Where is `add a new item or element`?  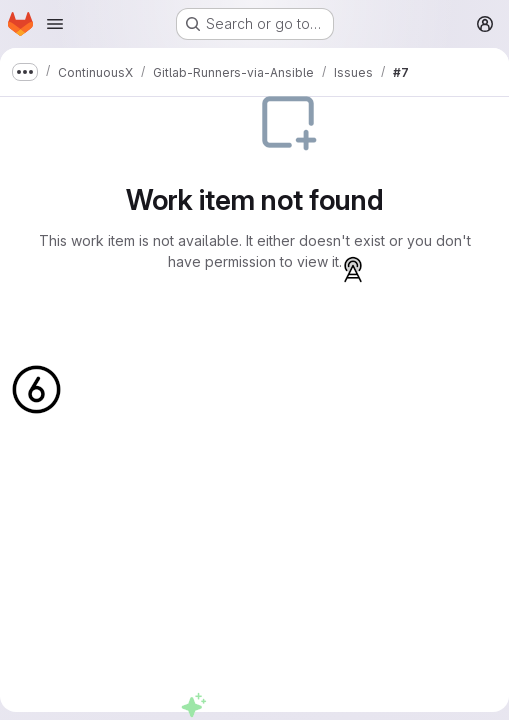 add a new item or element is located at coordinates (288, 122).